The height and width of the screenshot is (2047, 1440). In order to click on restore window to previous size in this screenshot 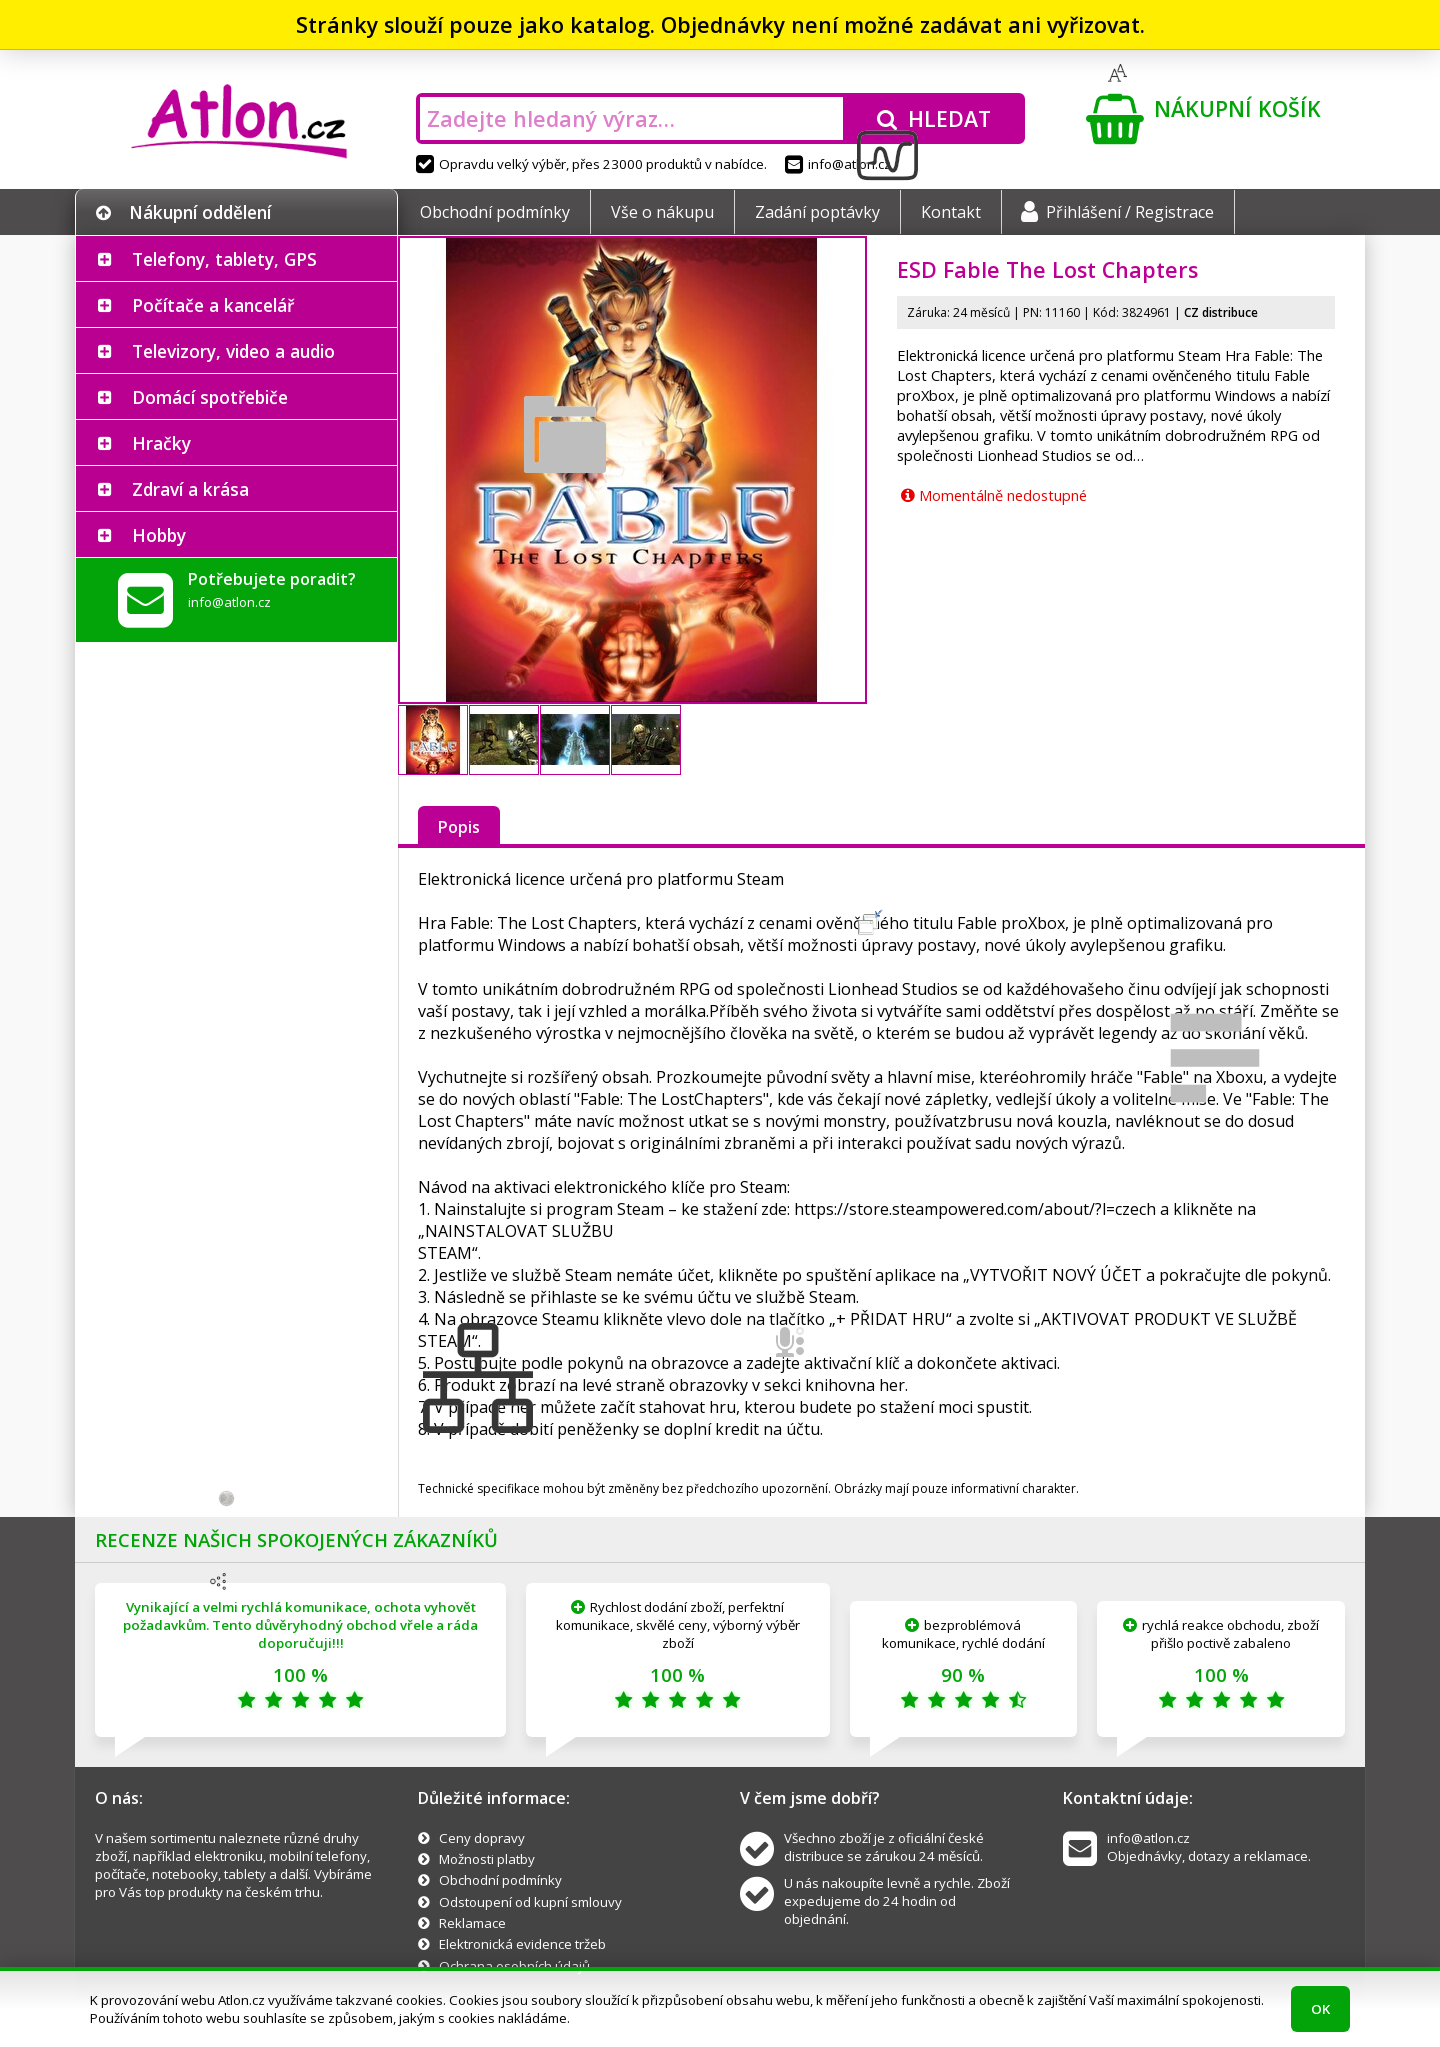, I will do `click(870, 922)`.